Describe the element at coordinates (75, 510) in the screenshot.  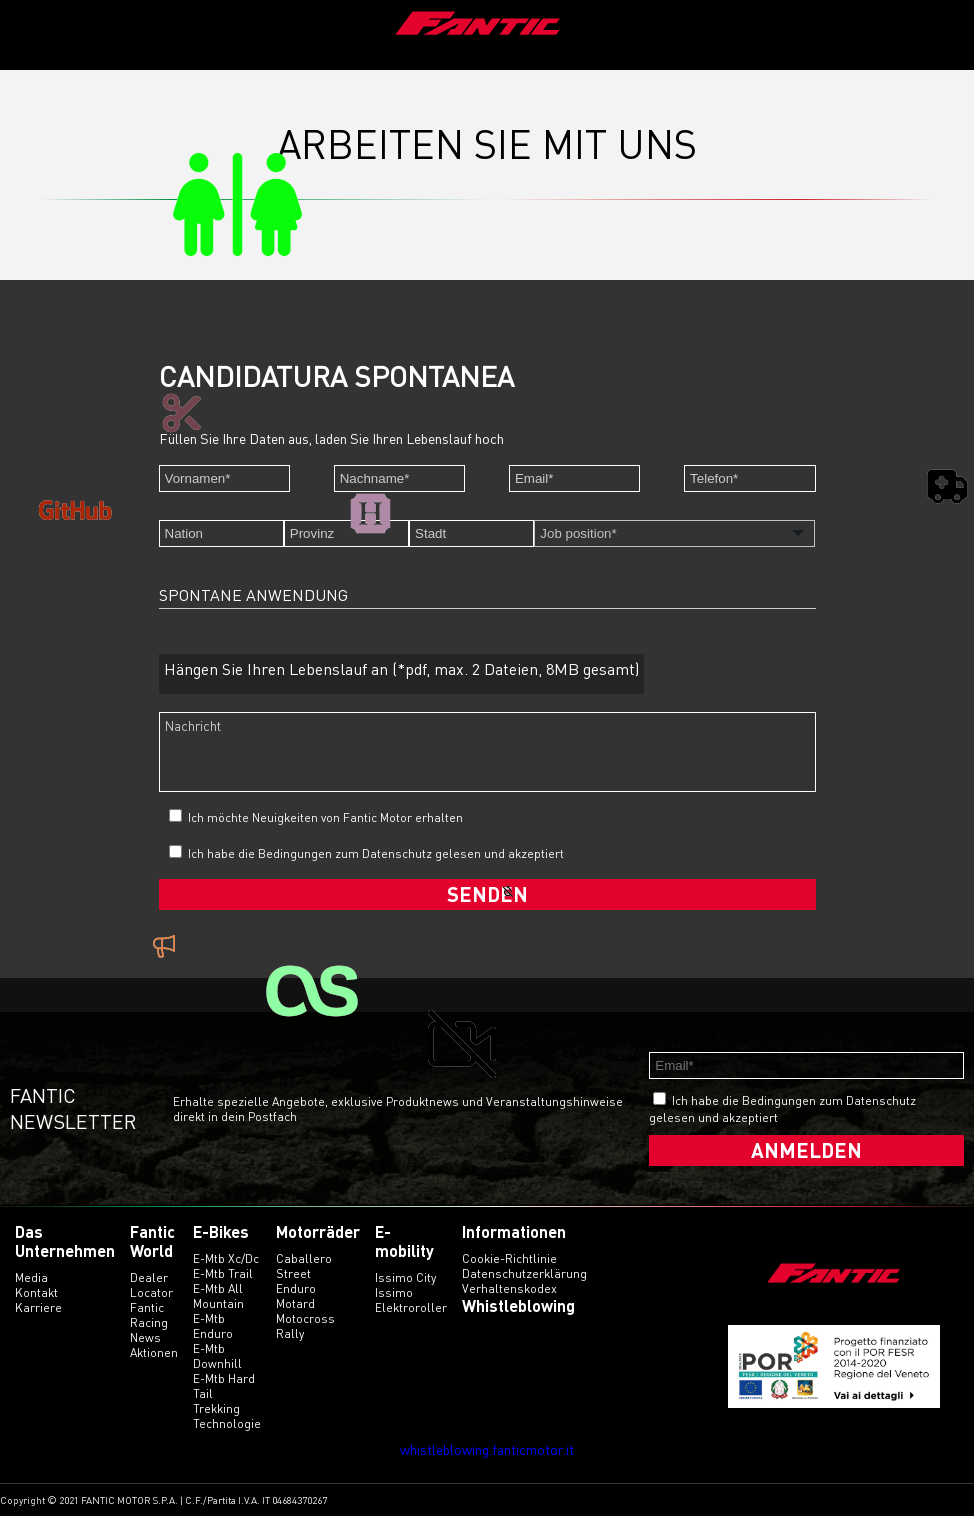
I see `link to GitHub repository` at that location.